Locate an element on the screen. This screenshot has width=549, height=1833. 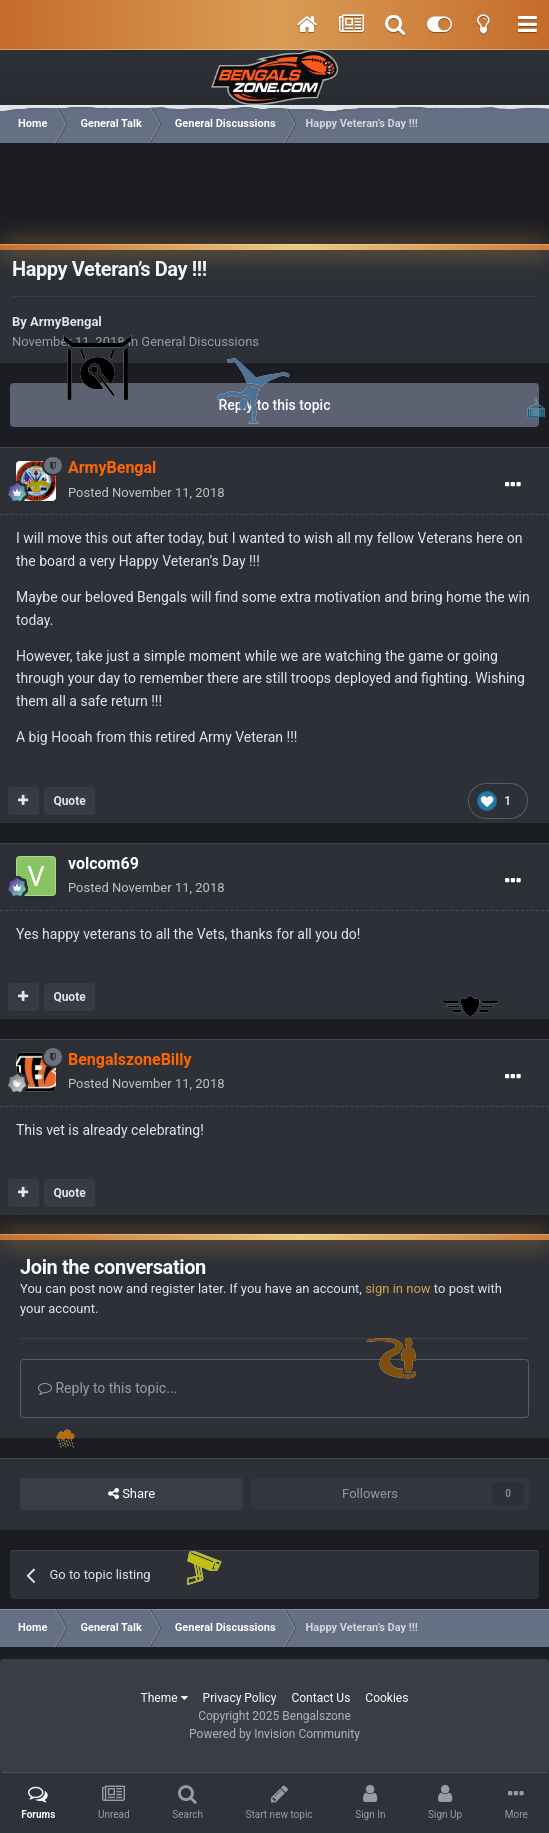
access balance or gymnastics training exercises is located at coordinates (253, 391).